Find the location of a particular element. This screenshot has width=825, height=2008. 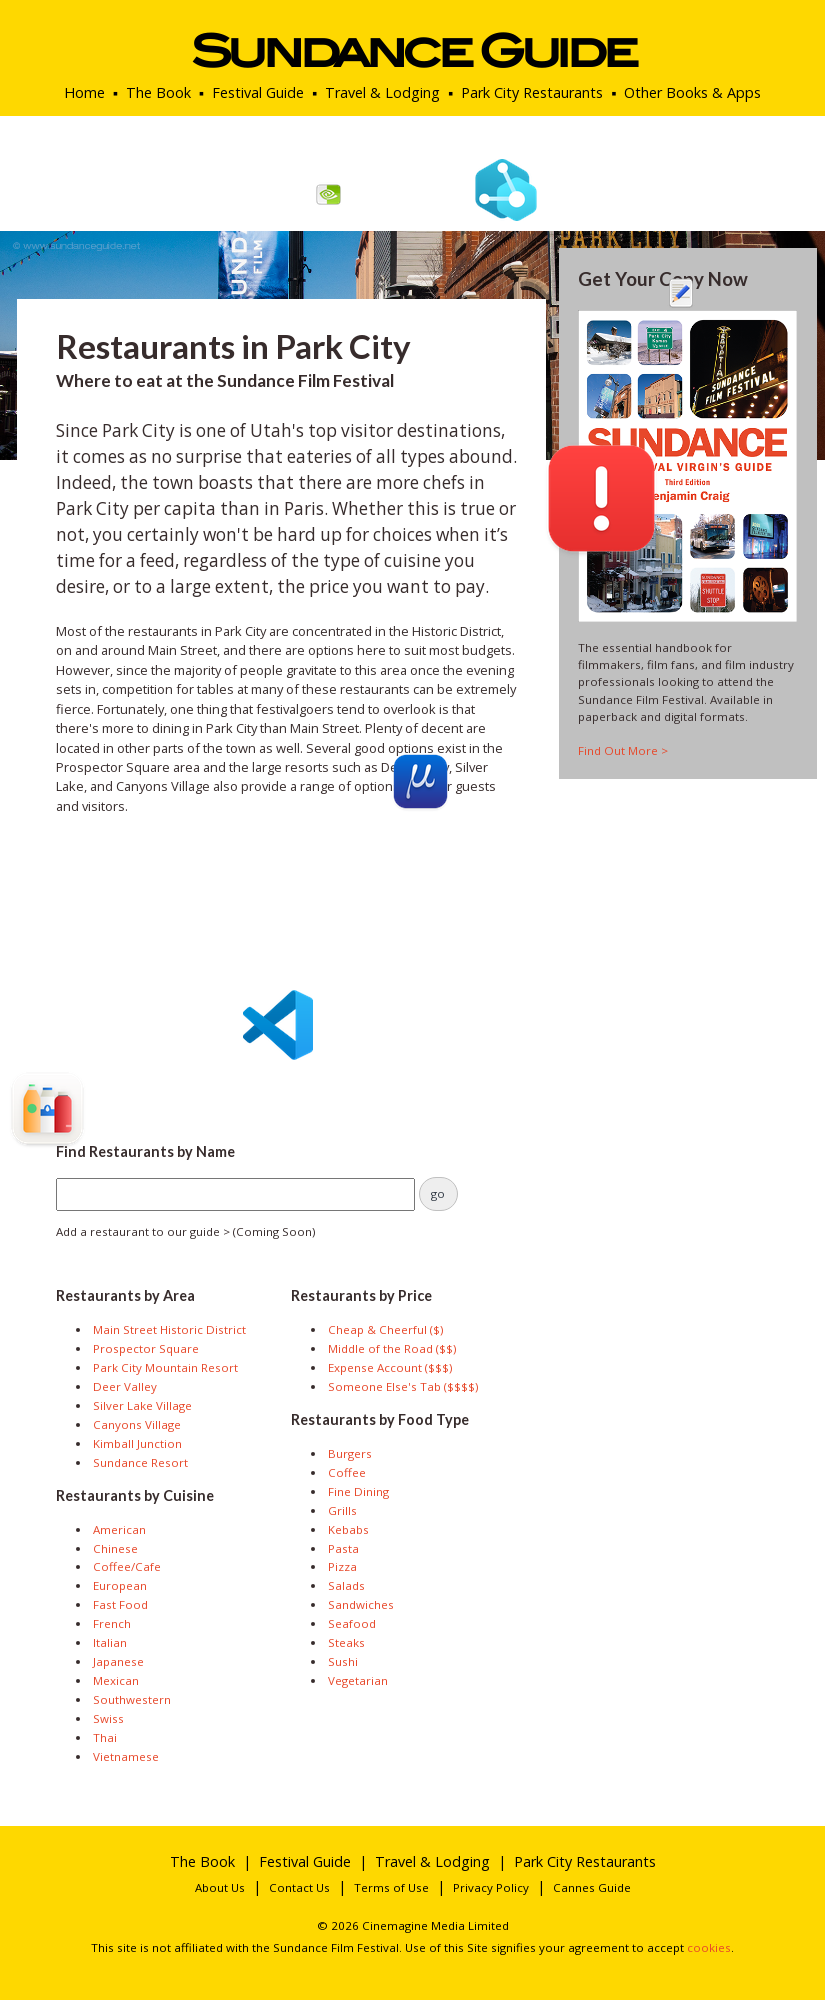

open nvidia graphics settings is located at coordinates (328, 194).